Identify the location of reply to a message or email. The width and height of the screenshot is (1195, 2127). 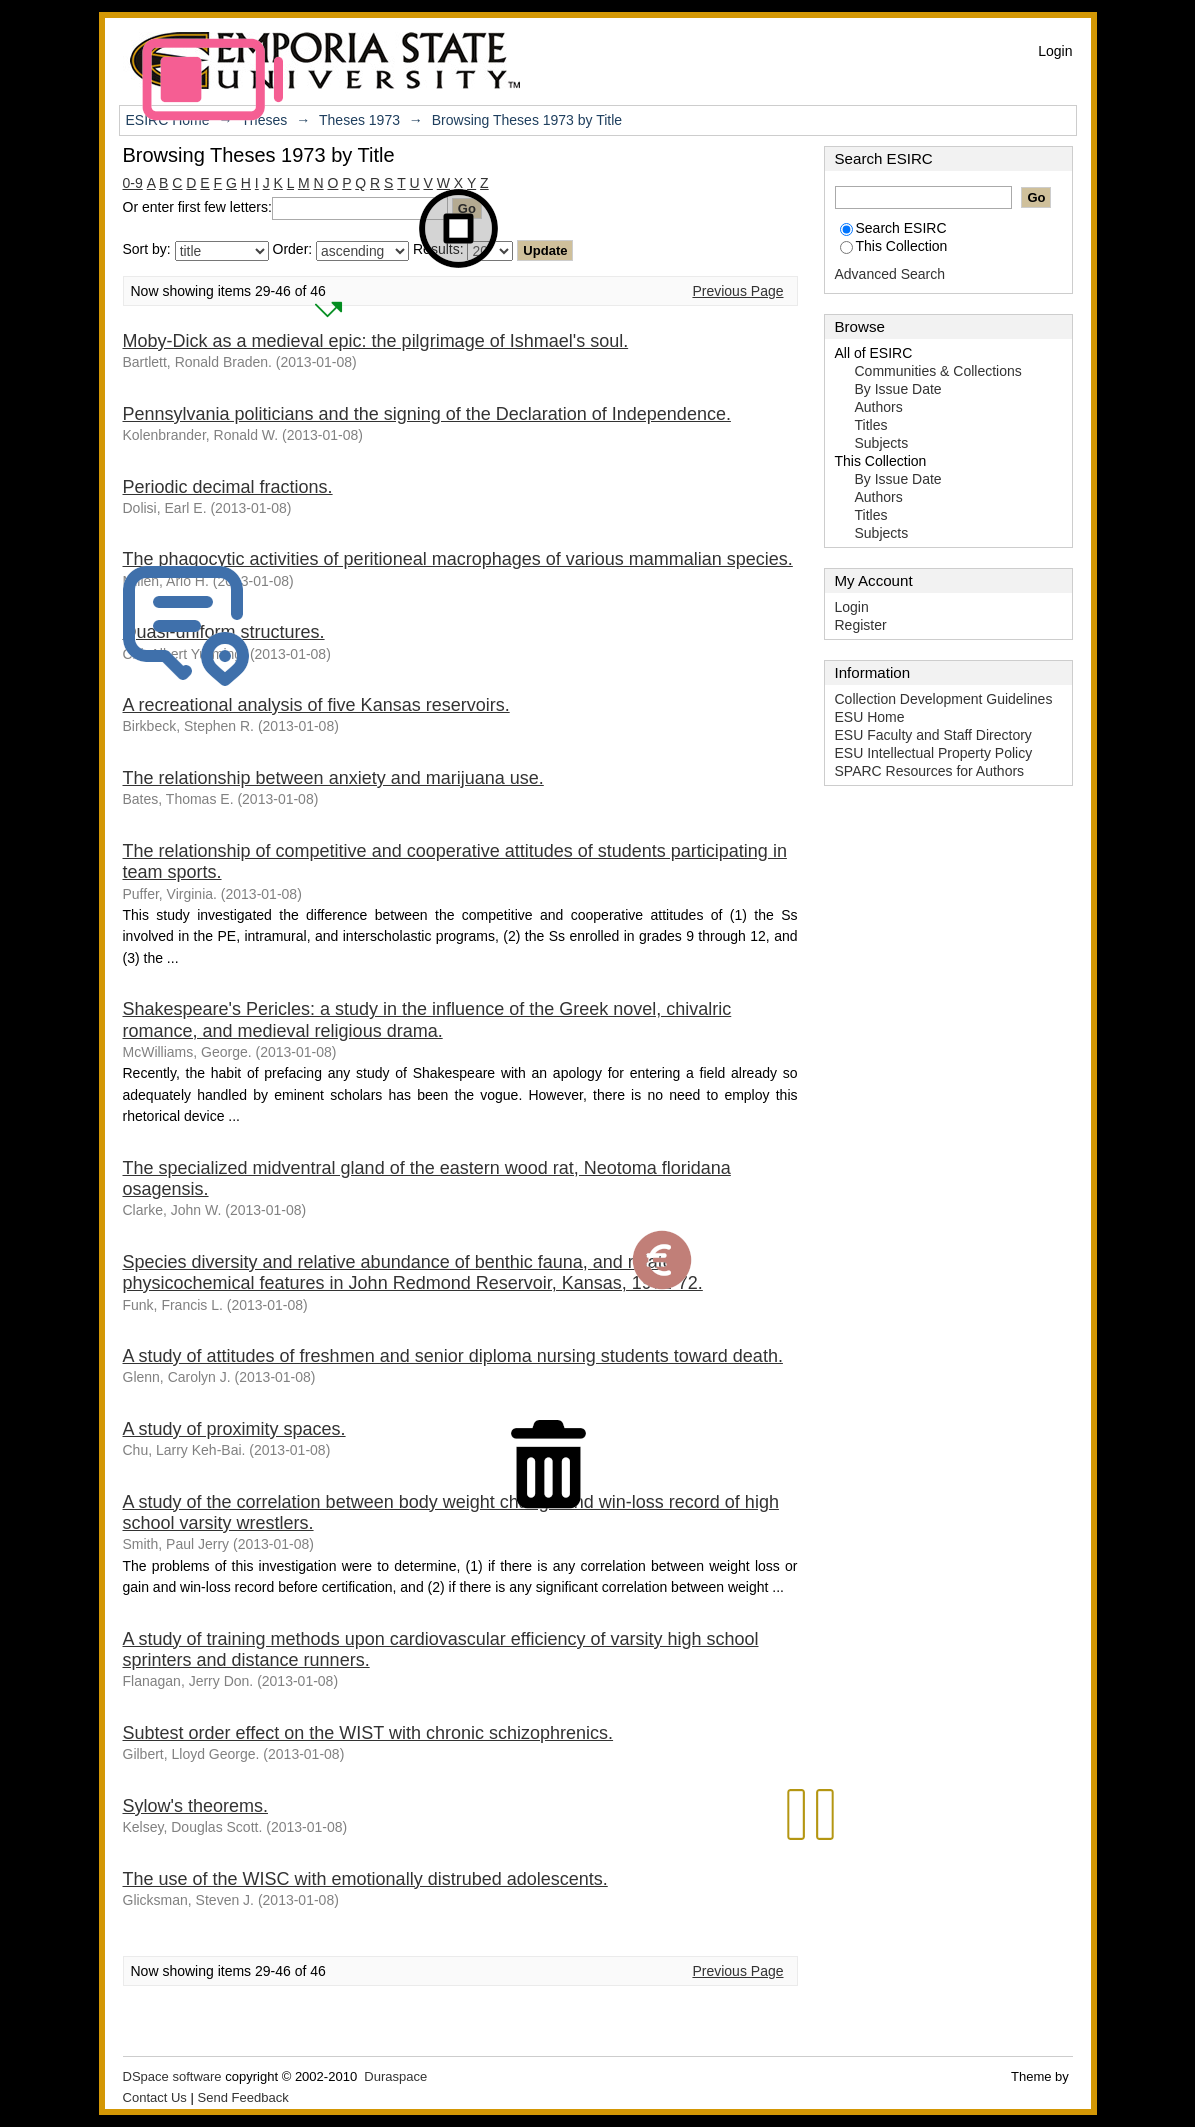
(328, 308).